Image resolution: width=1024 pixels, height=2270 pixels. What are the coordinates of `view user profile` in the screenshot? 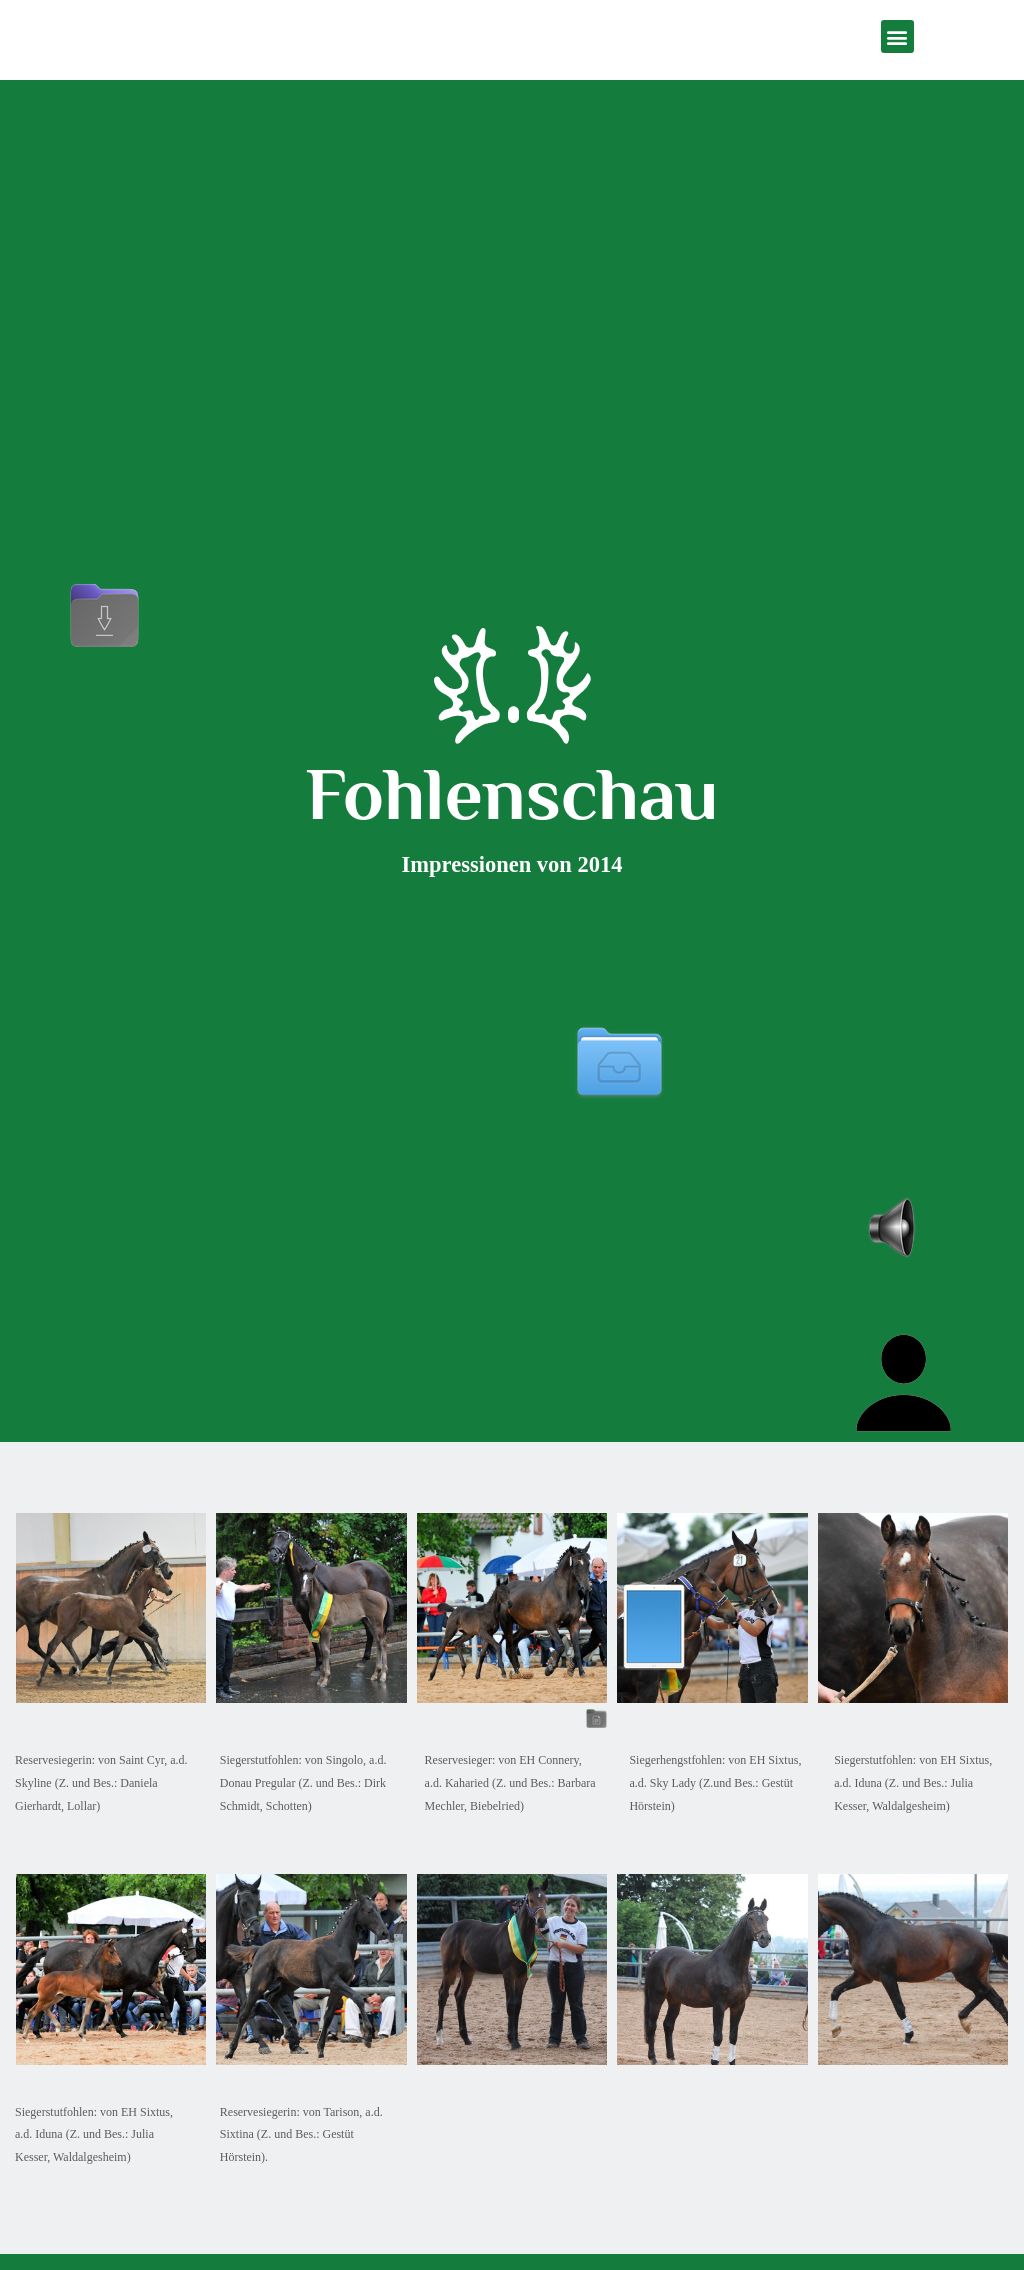 It's located at (903, 1382).